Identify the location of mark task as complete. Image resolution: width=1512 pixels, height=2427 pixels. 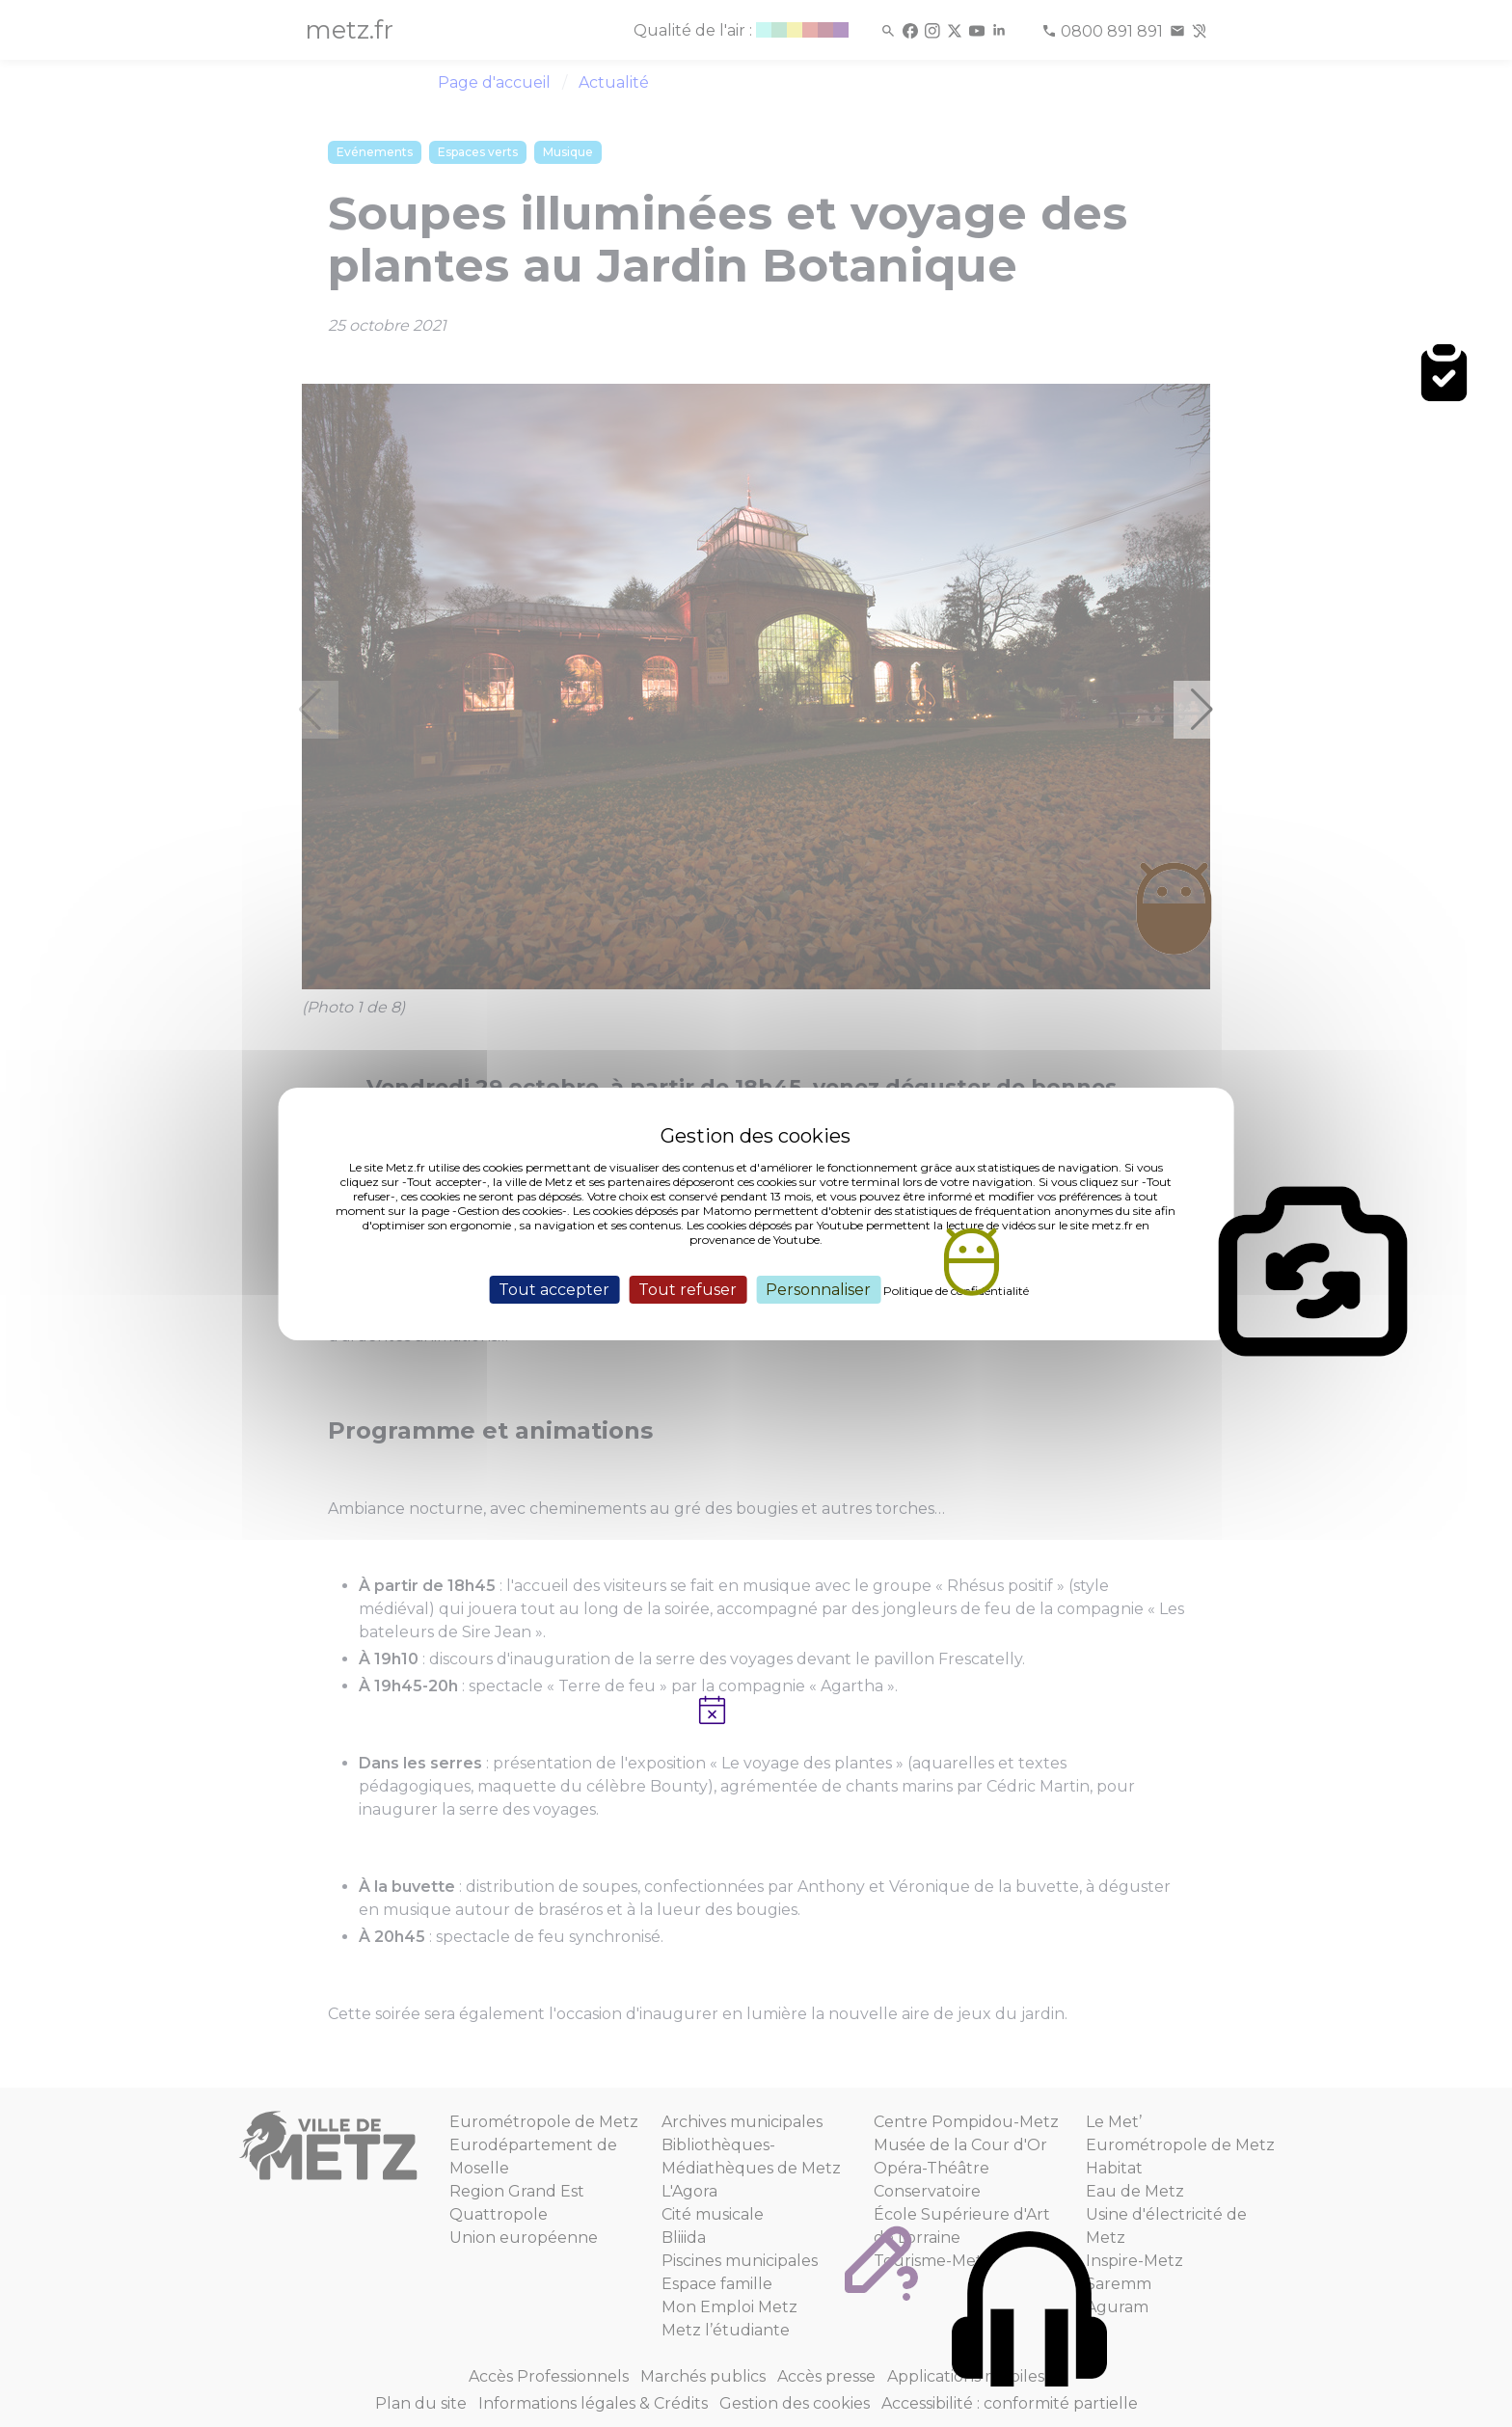
(1444, 372).